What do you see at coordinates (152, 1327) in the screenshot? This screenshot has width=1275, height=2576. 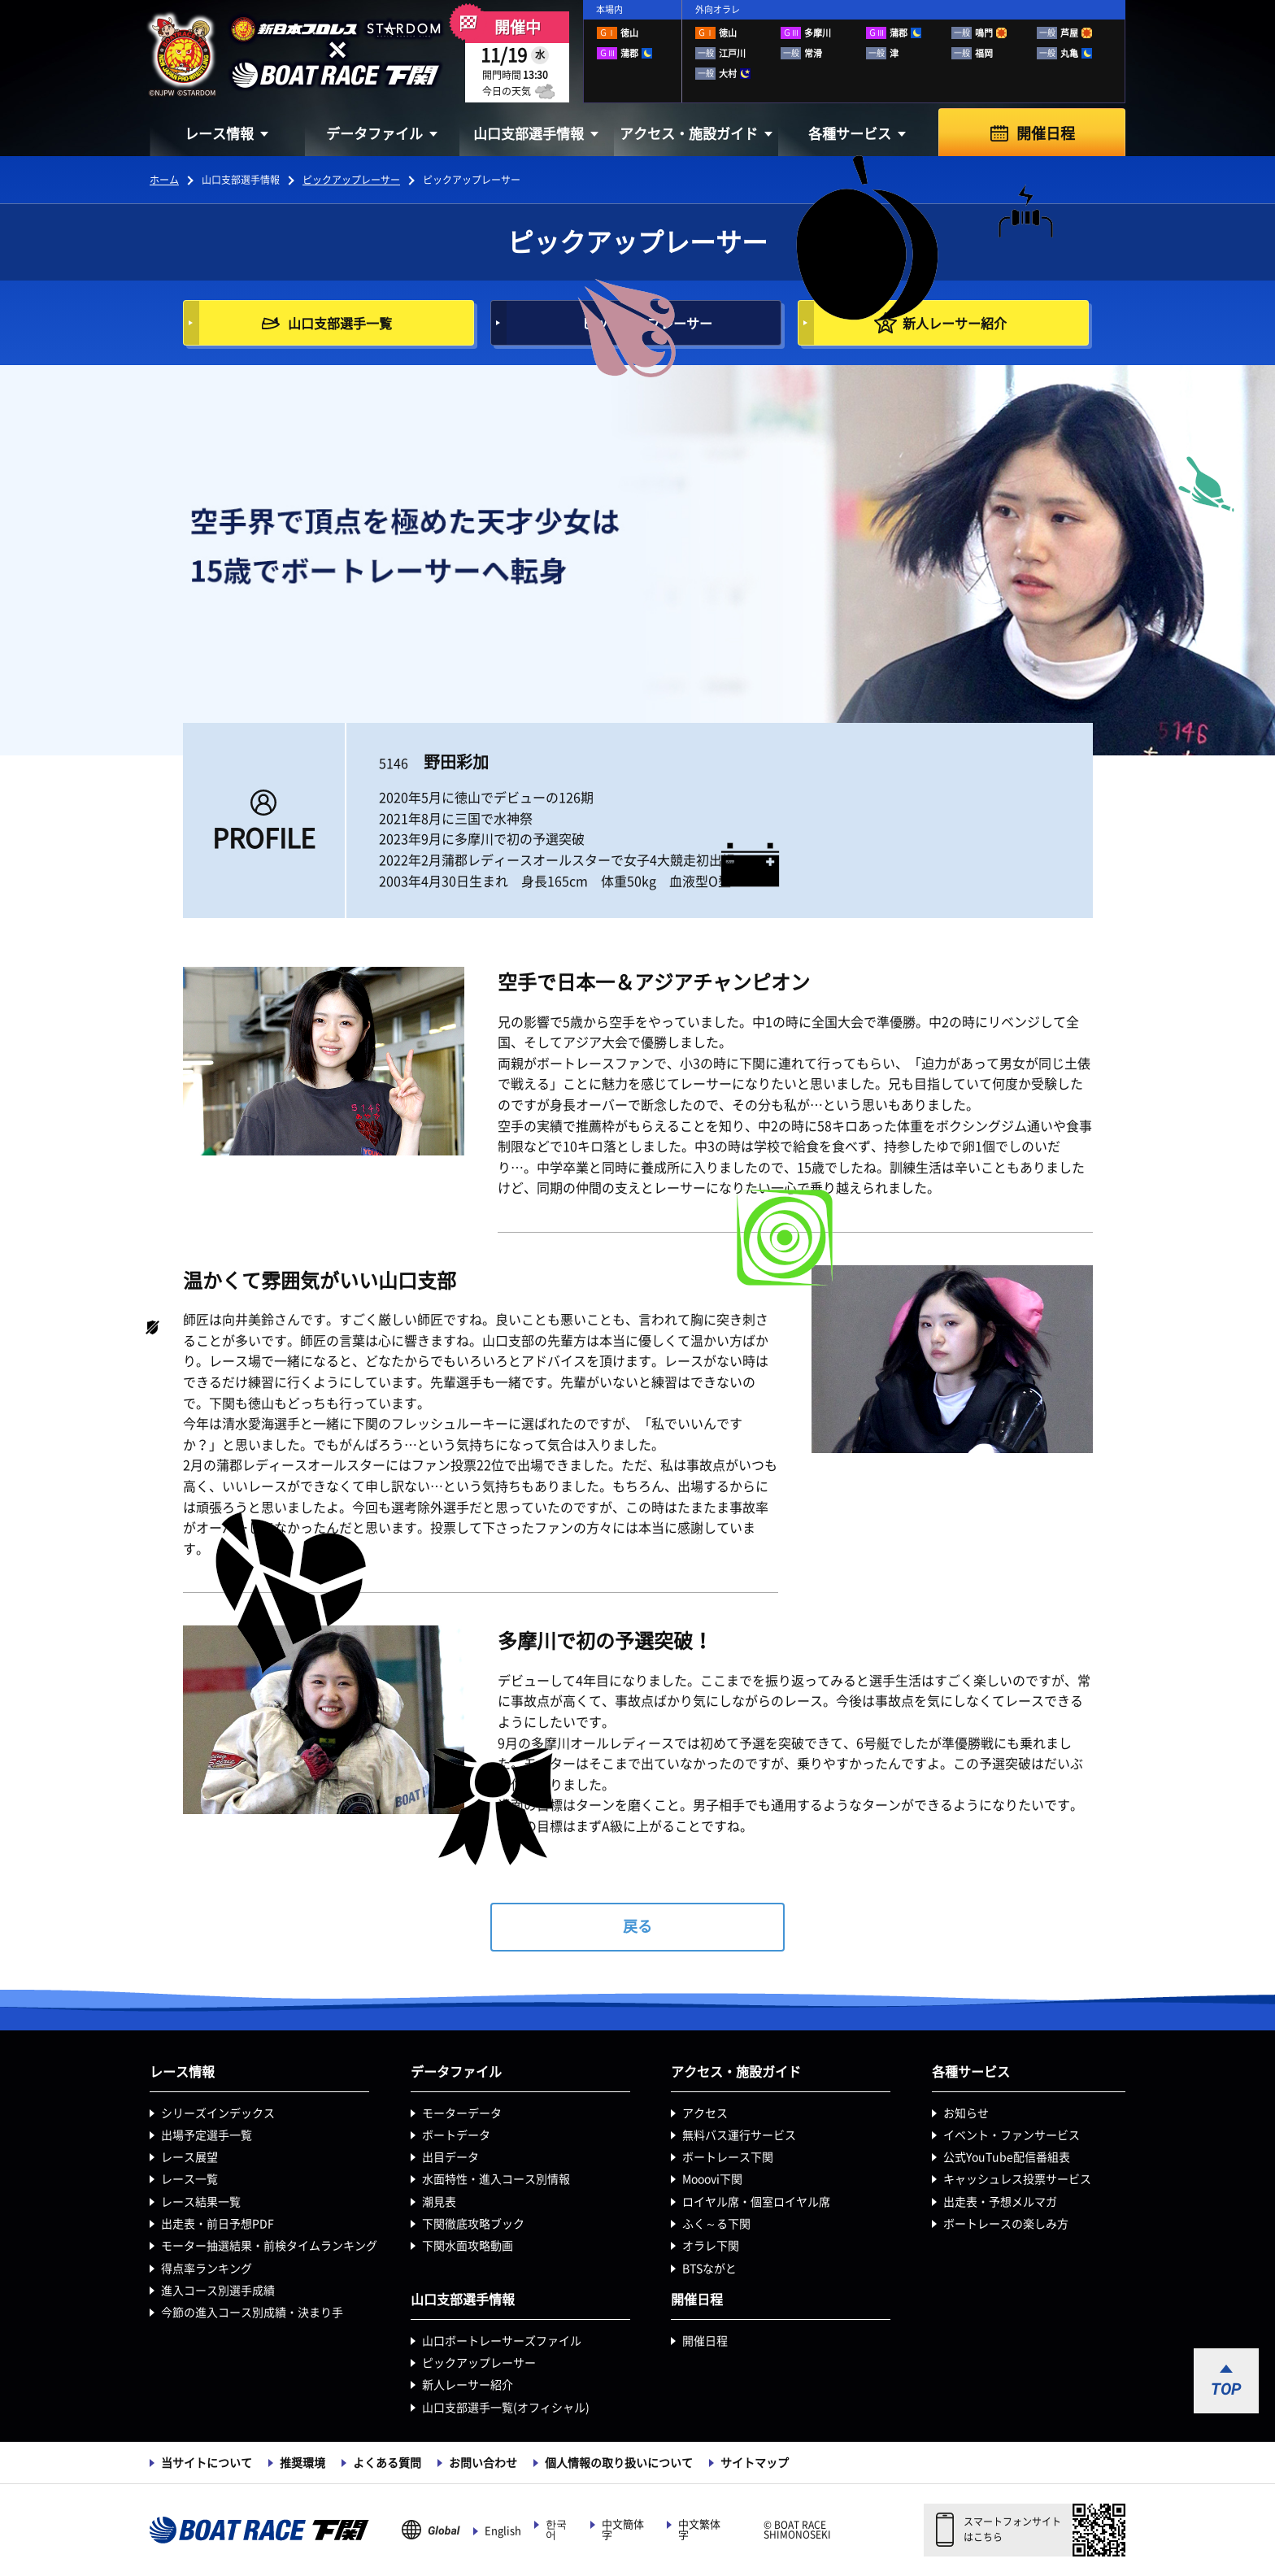 I see `protection or security features are disabled` at bounding box center [152, 1327].